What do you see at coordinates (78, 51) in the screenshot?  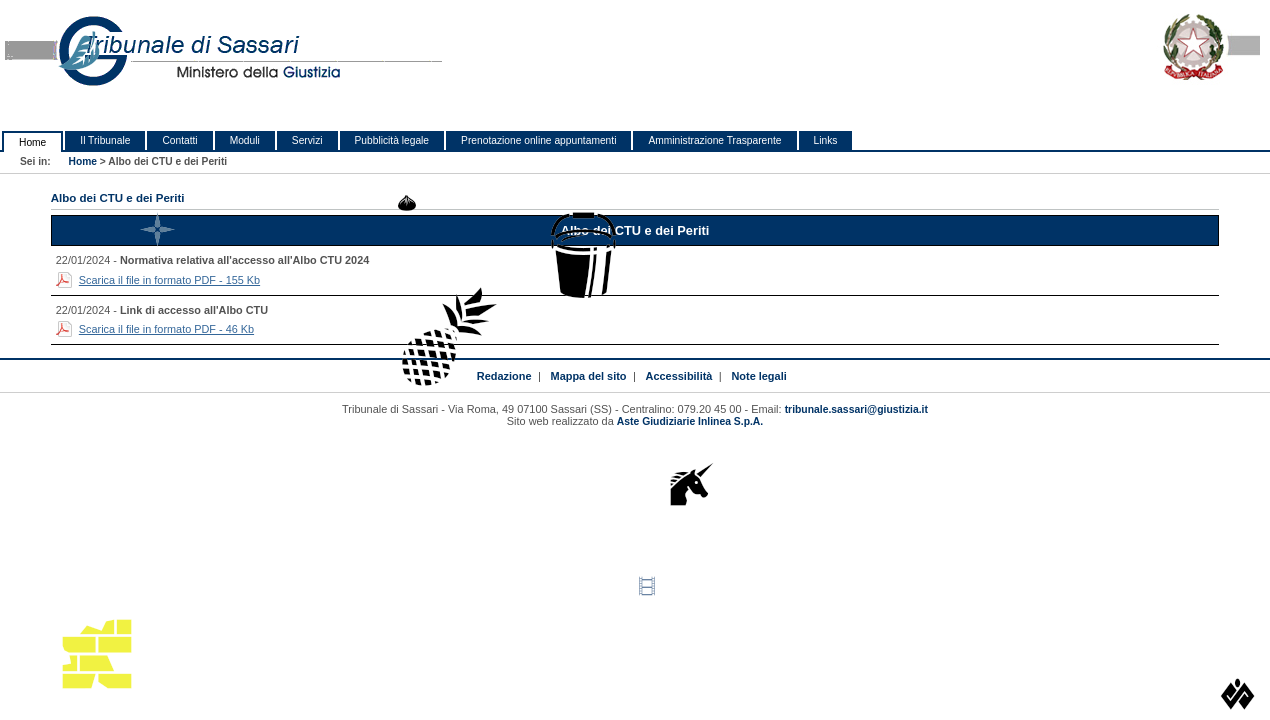 I see `indicates autumn or seasonal theme` at bounding box center [78, 51].